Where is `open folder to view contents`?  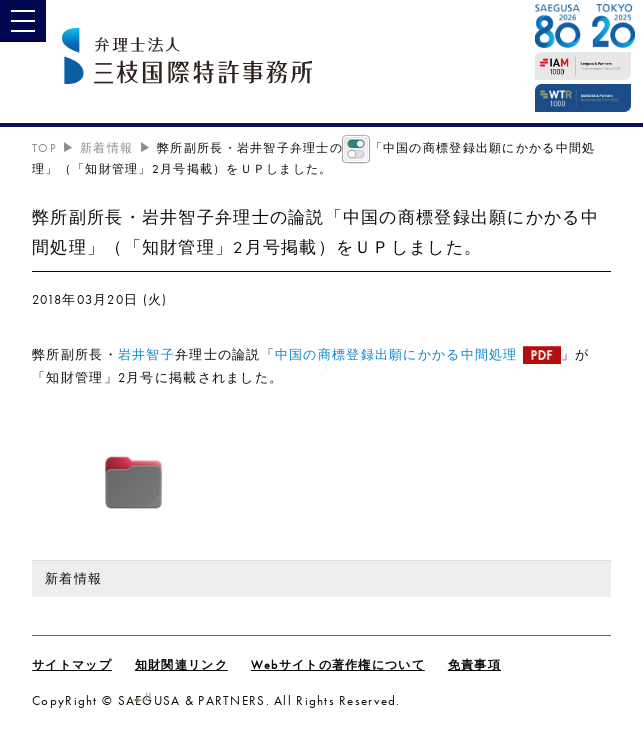 open folder to view contents is located at coordinates (133, 482).